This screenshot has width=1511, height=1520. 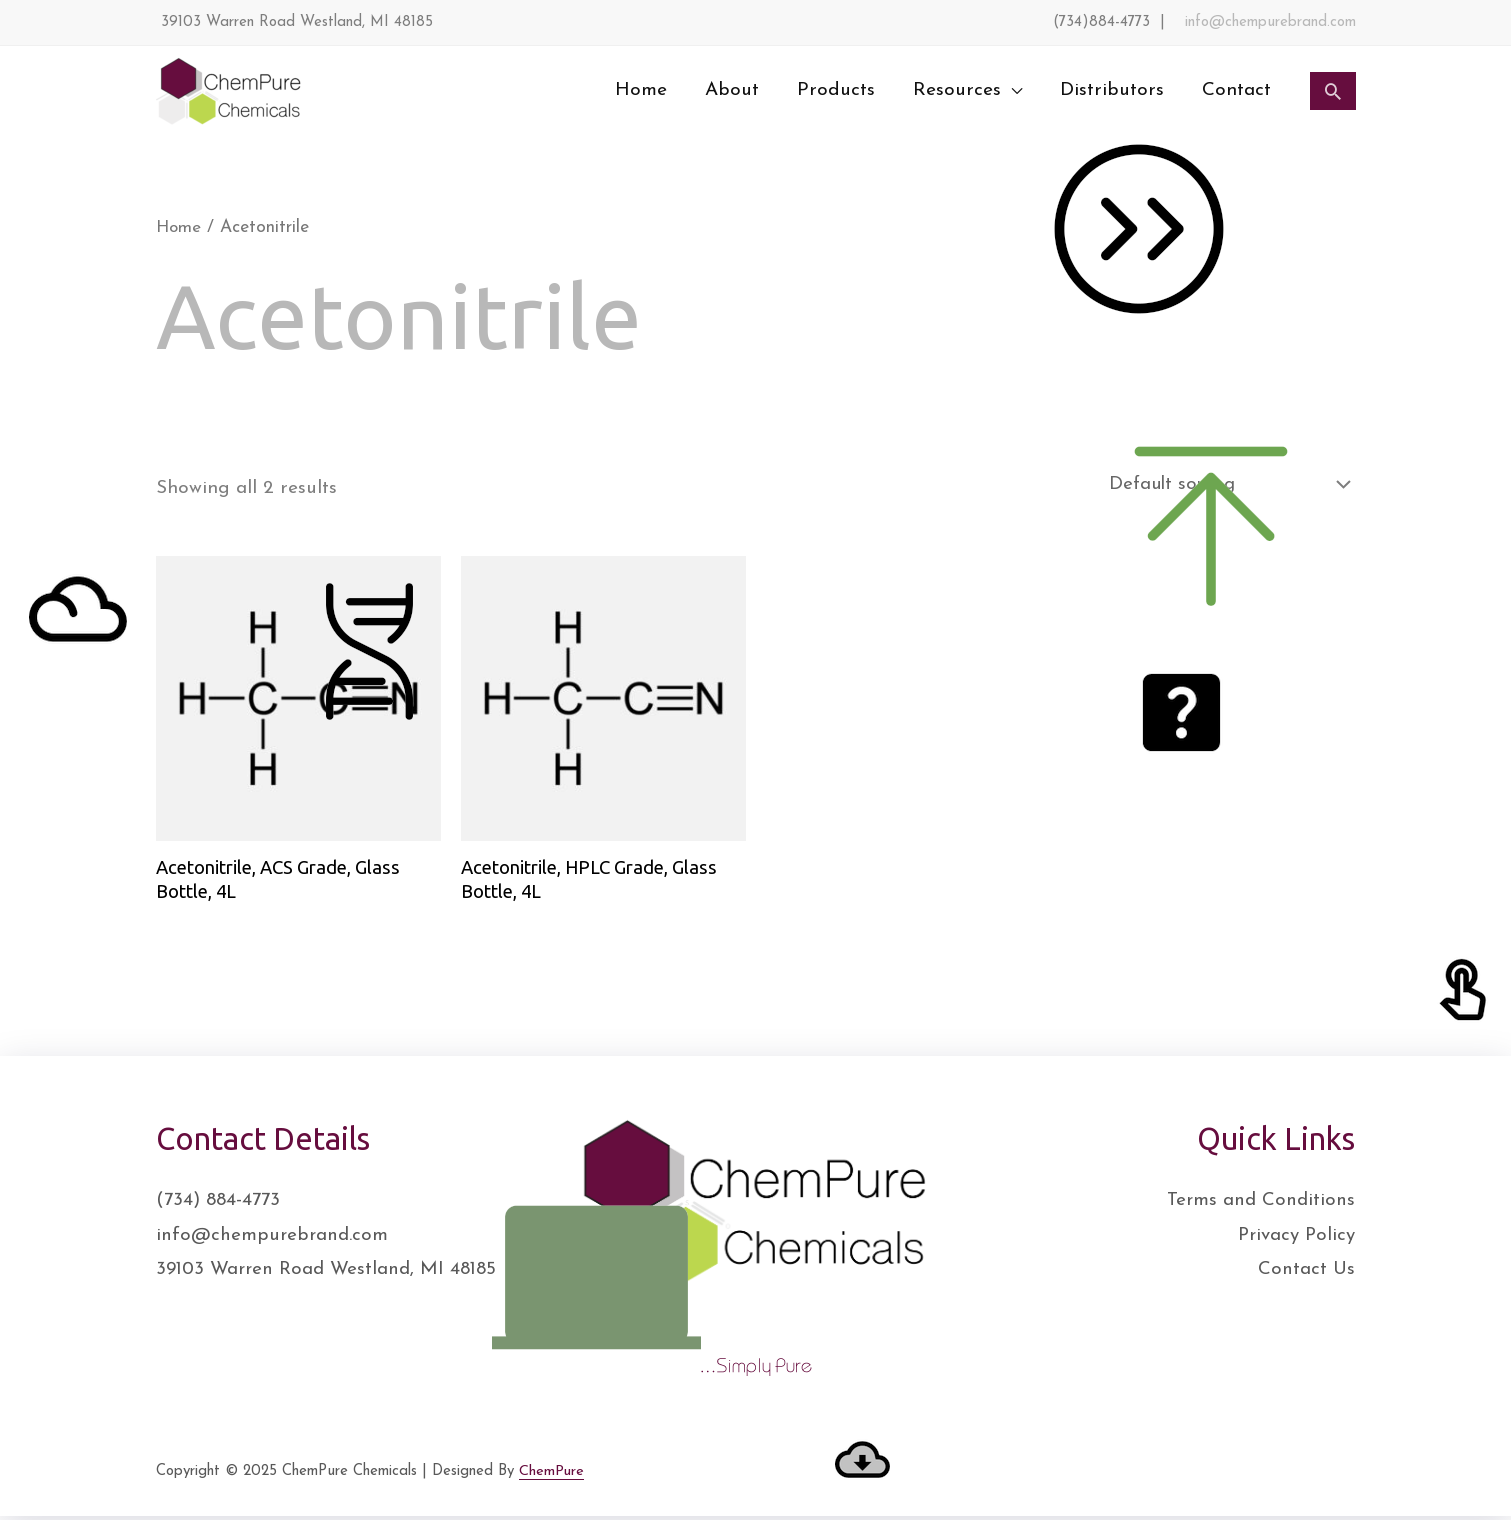 What do you see at coordinates (369, 651) in the screenshot?
I see `access genetics or DNA-related features` at bounding box center [369, 651].